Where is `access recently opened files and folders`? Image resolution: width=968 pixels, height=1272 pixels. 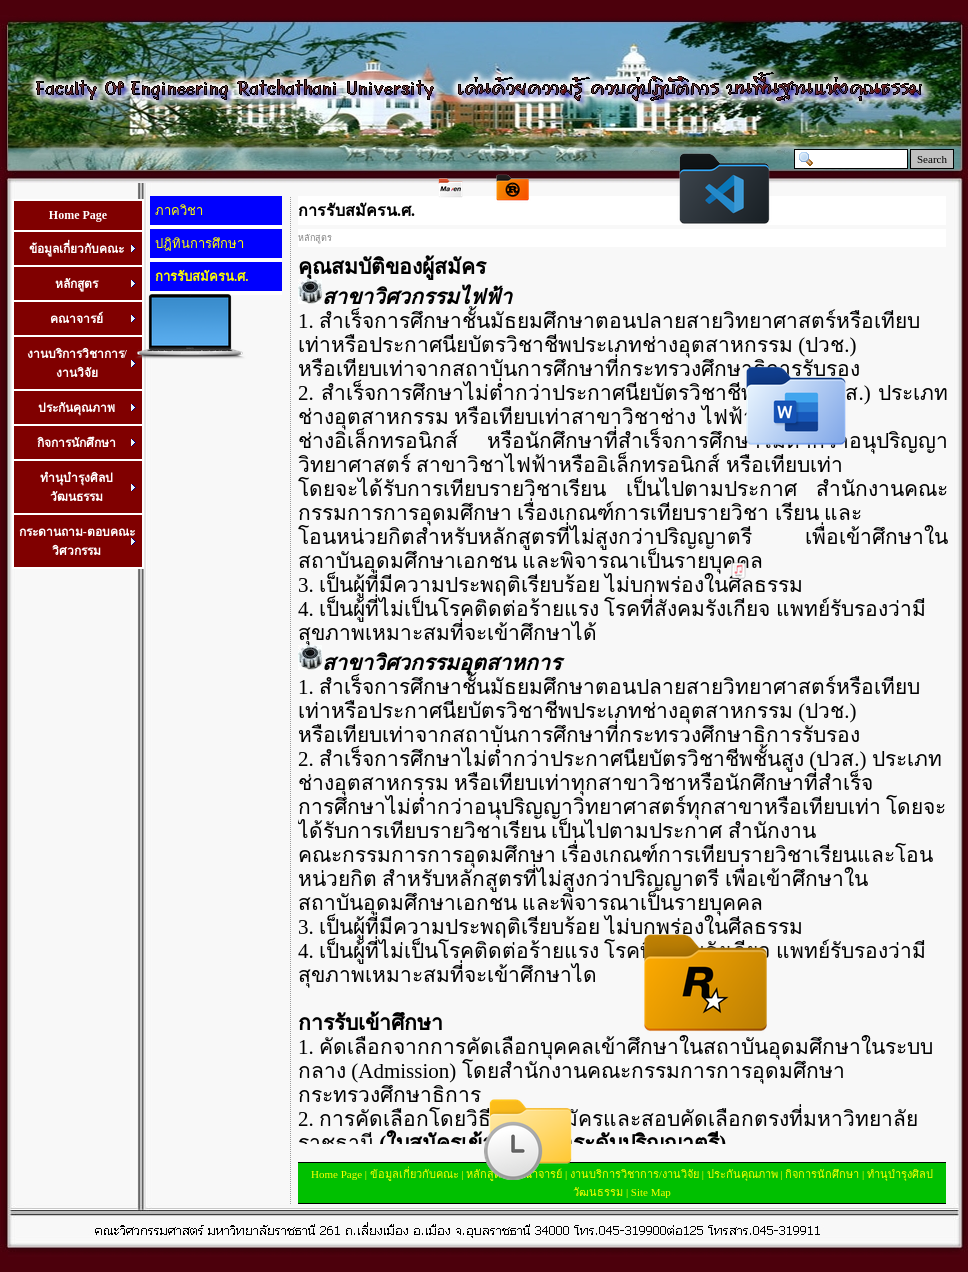 access recently opened files and folders is located at coordinates (530, 1133).